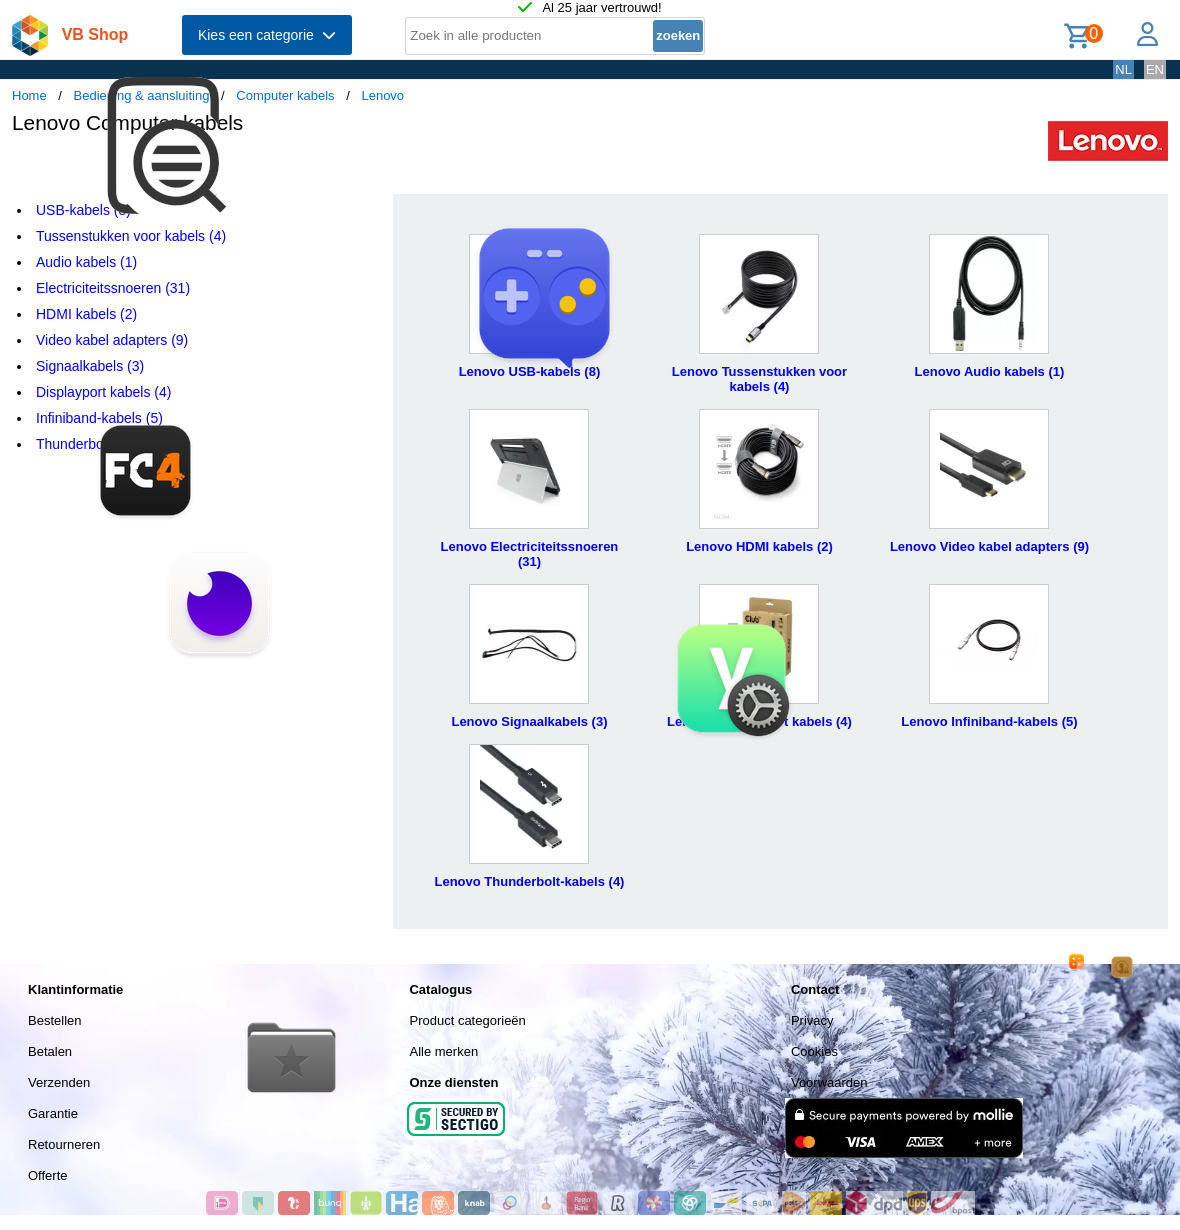 This screenshot has height=1230, width=1180. What do you see at coordinates (731, 678) in the screenshot?
I see `open yubikey personalization settings` at bounding box center [731, 678].